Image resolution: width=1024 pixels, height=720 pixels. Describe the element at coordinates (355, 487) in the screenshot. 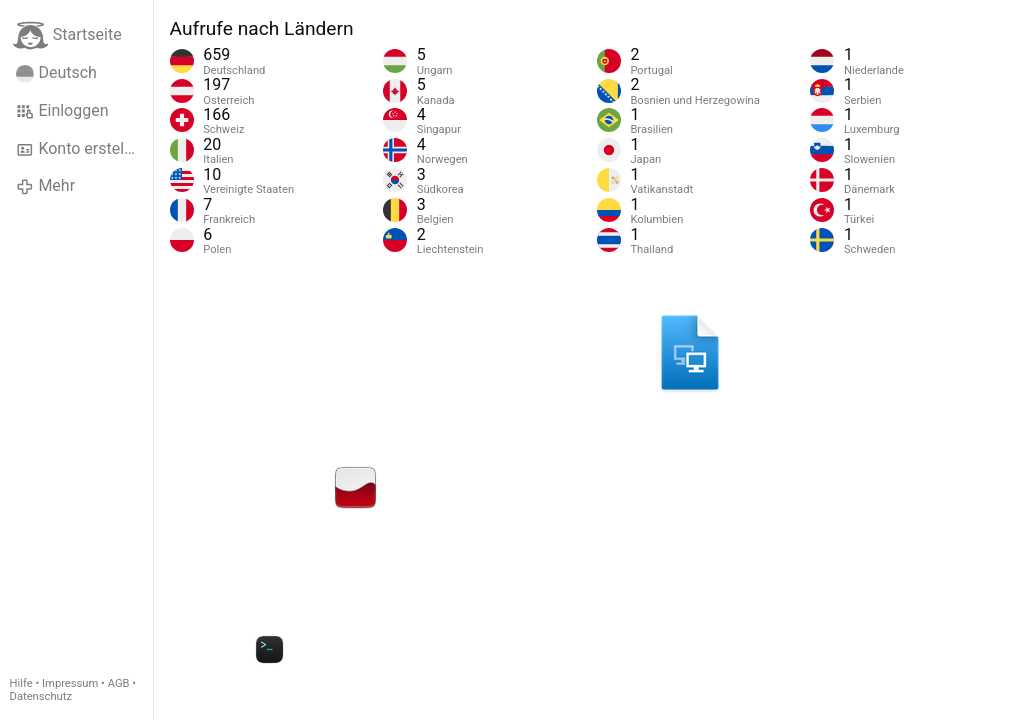

I see `open wine compatibility layer application` at that location.